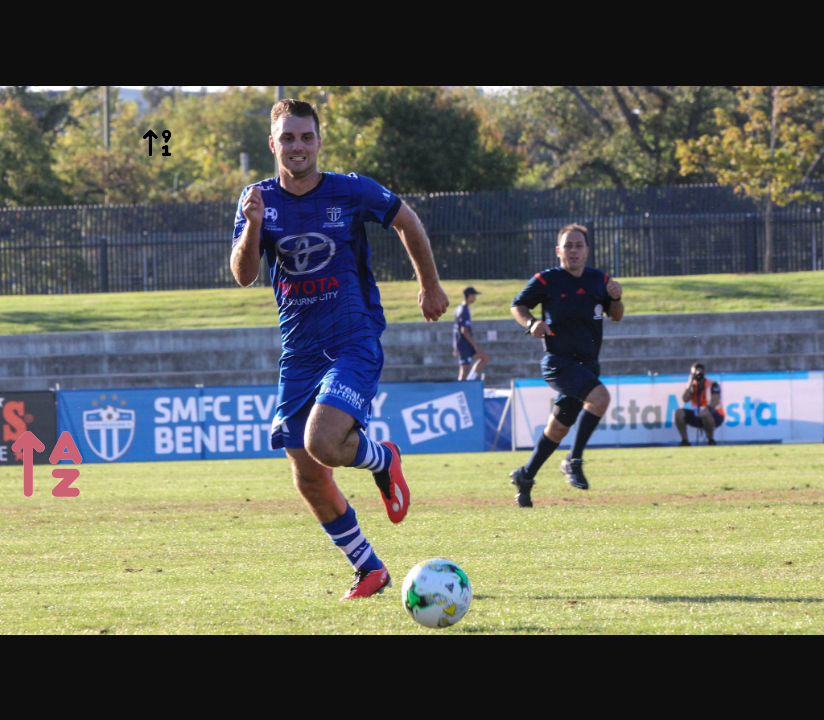  Describe the element at coordinates (47, 464) in the screenshot. I see `sort items alphabetically in ascending order (A to Z)` at that location.